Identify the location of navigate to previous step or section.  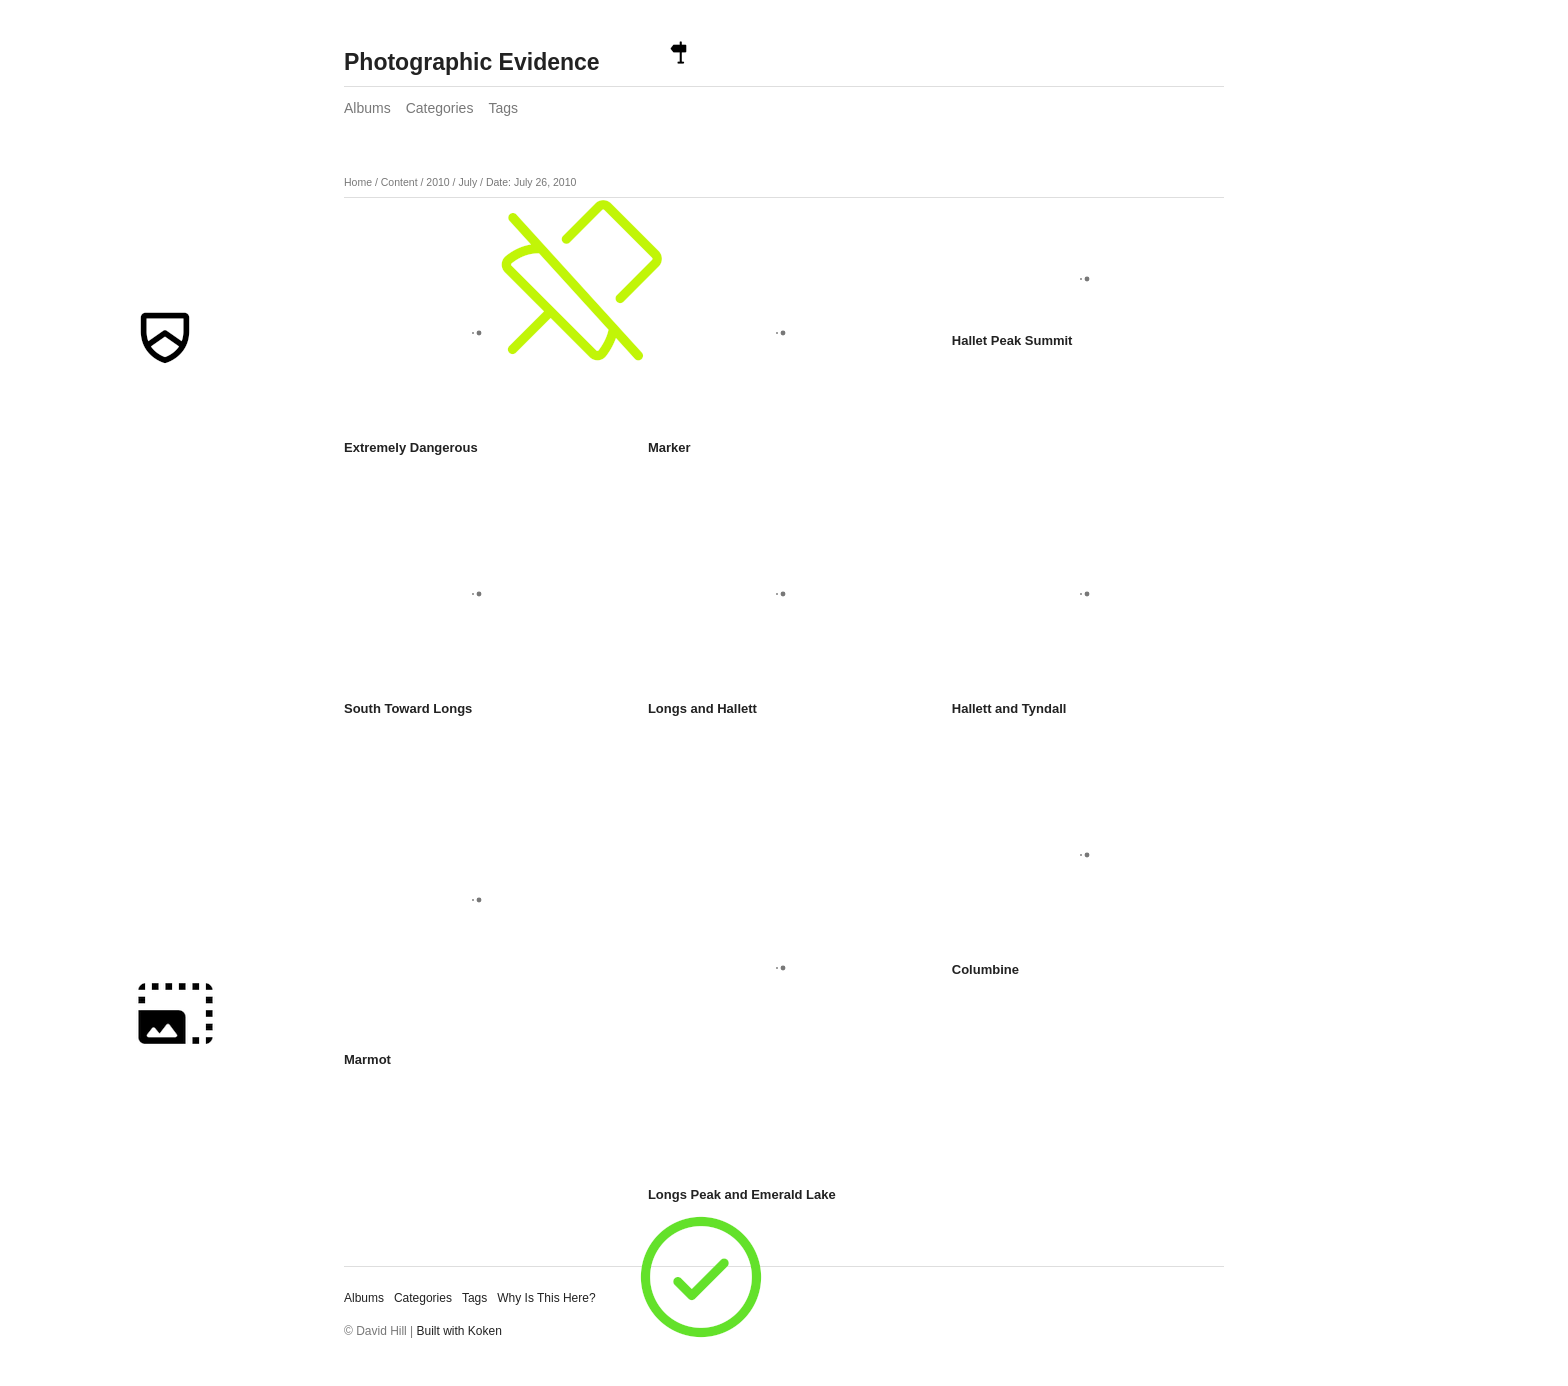
(678, 52).